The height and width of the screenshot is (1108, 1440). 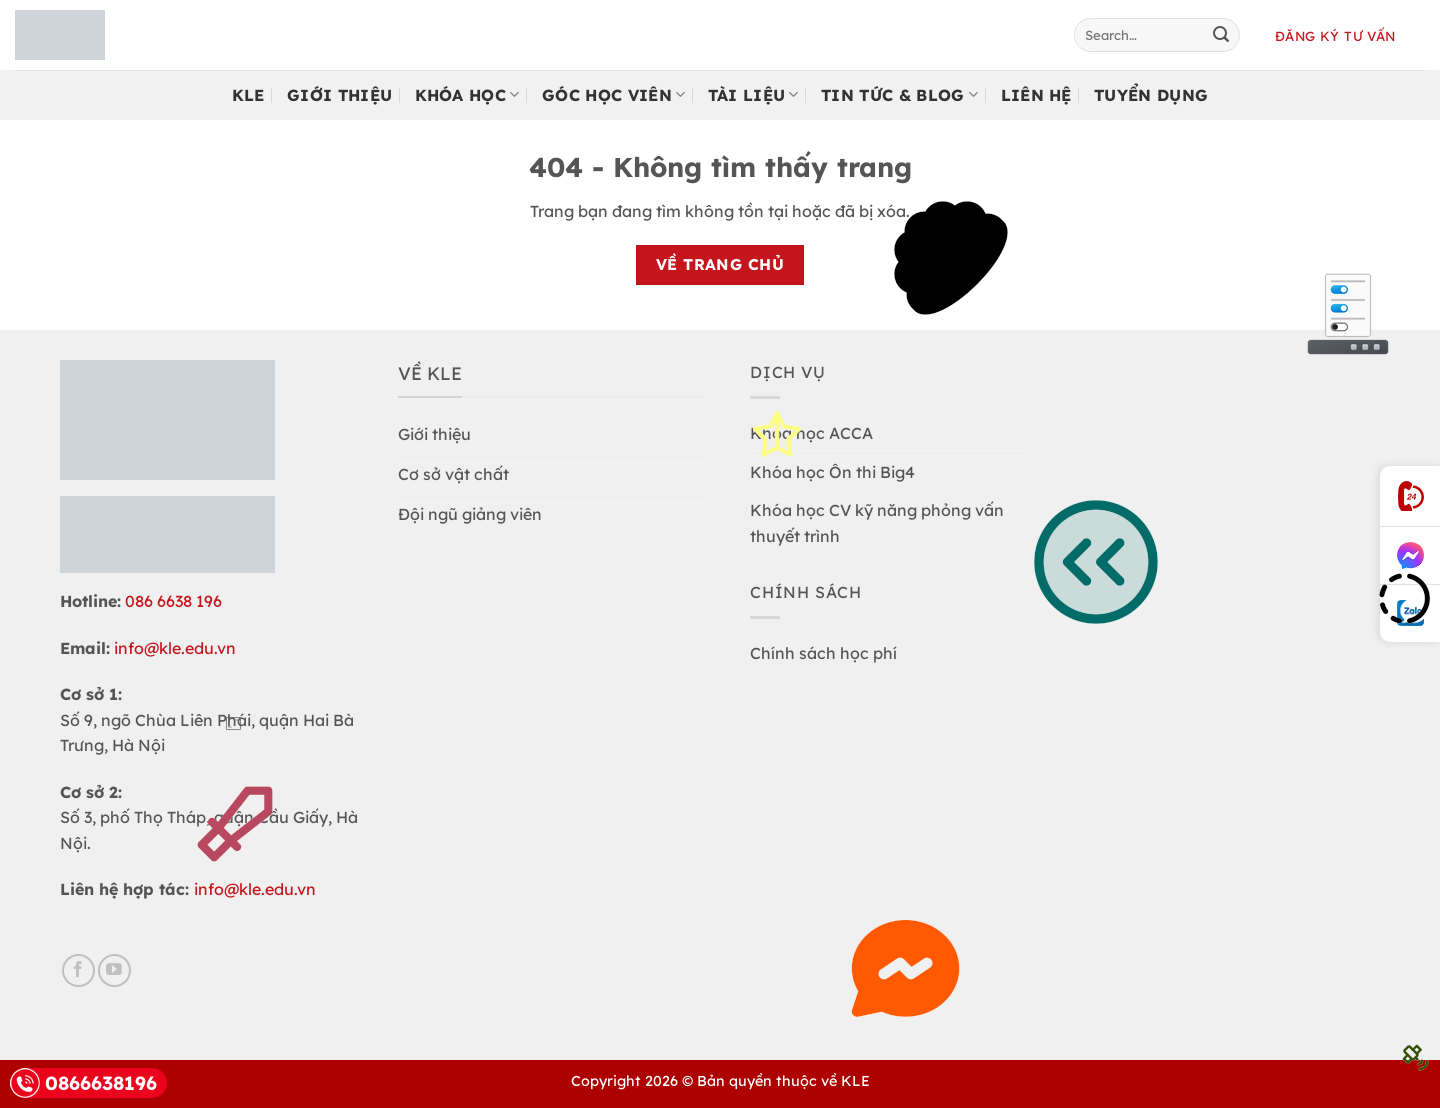 I want to click on access satellite connection settings, so click(x=1415, y=1057).